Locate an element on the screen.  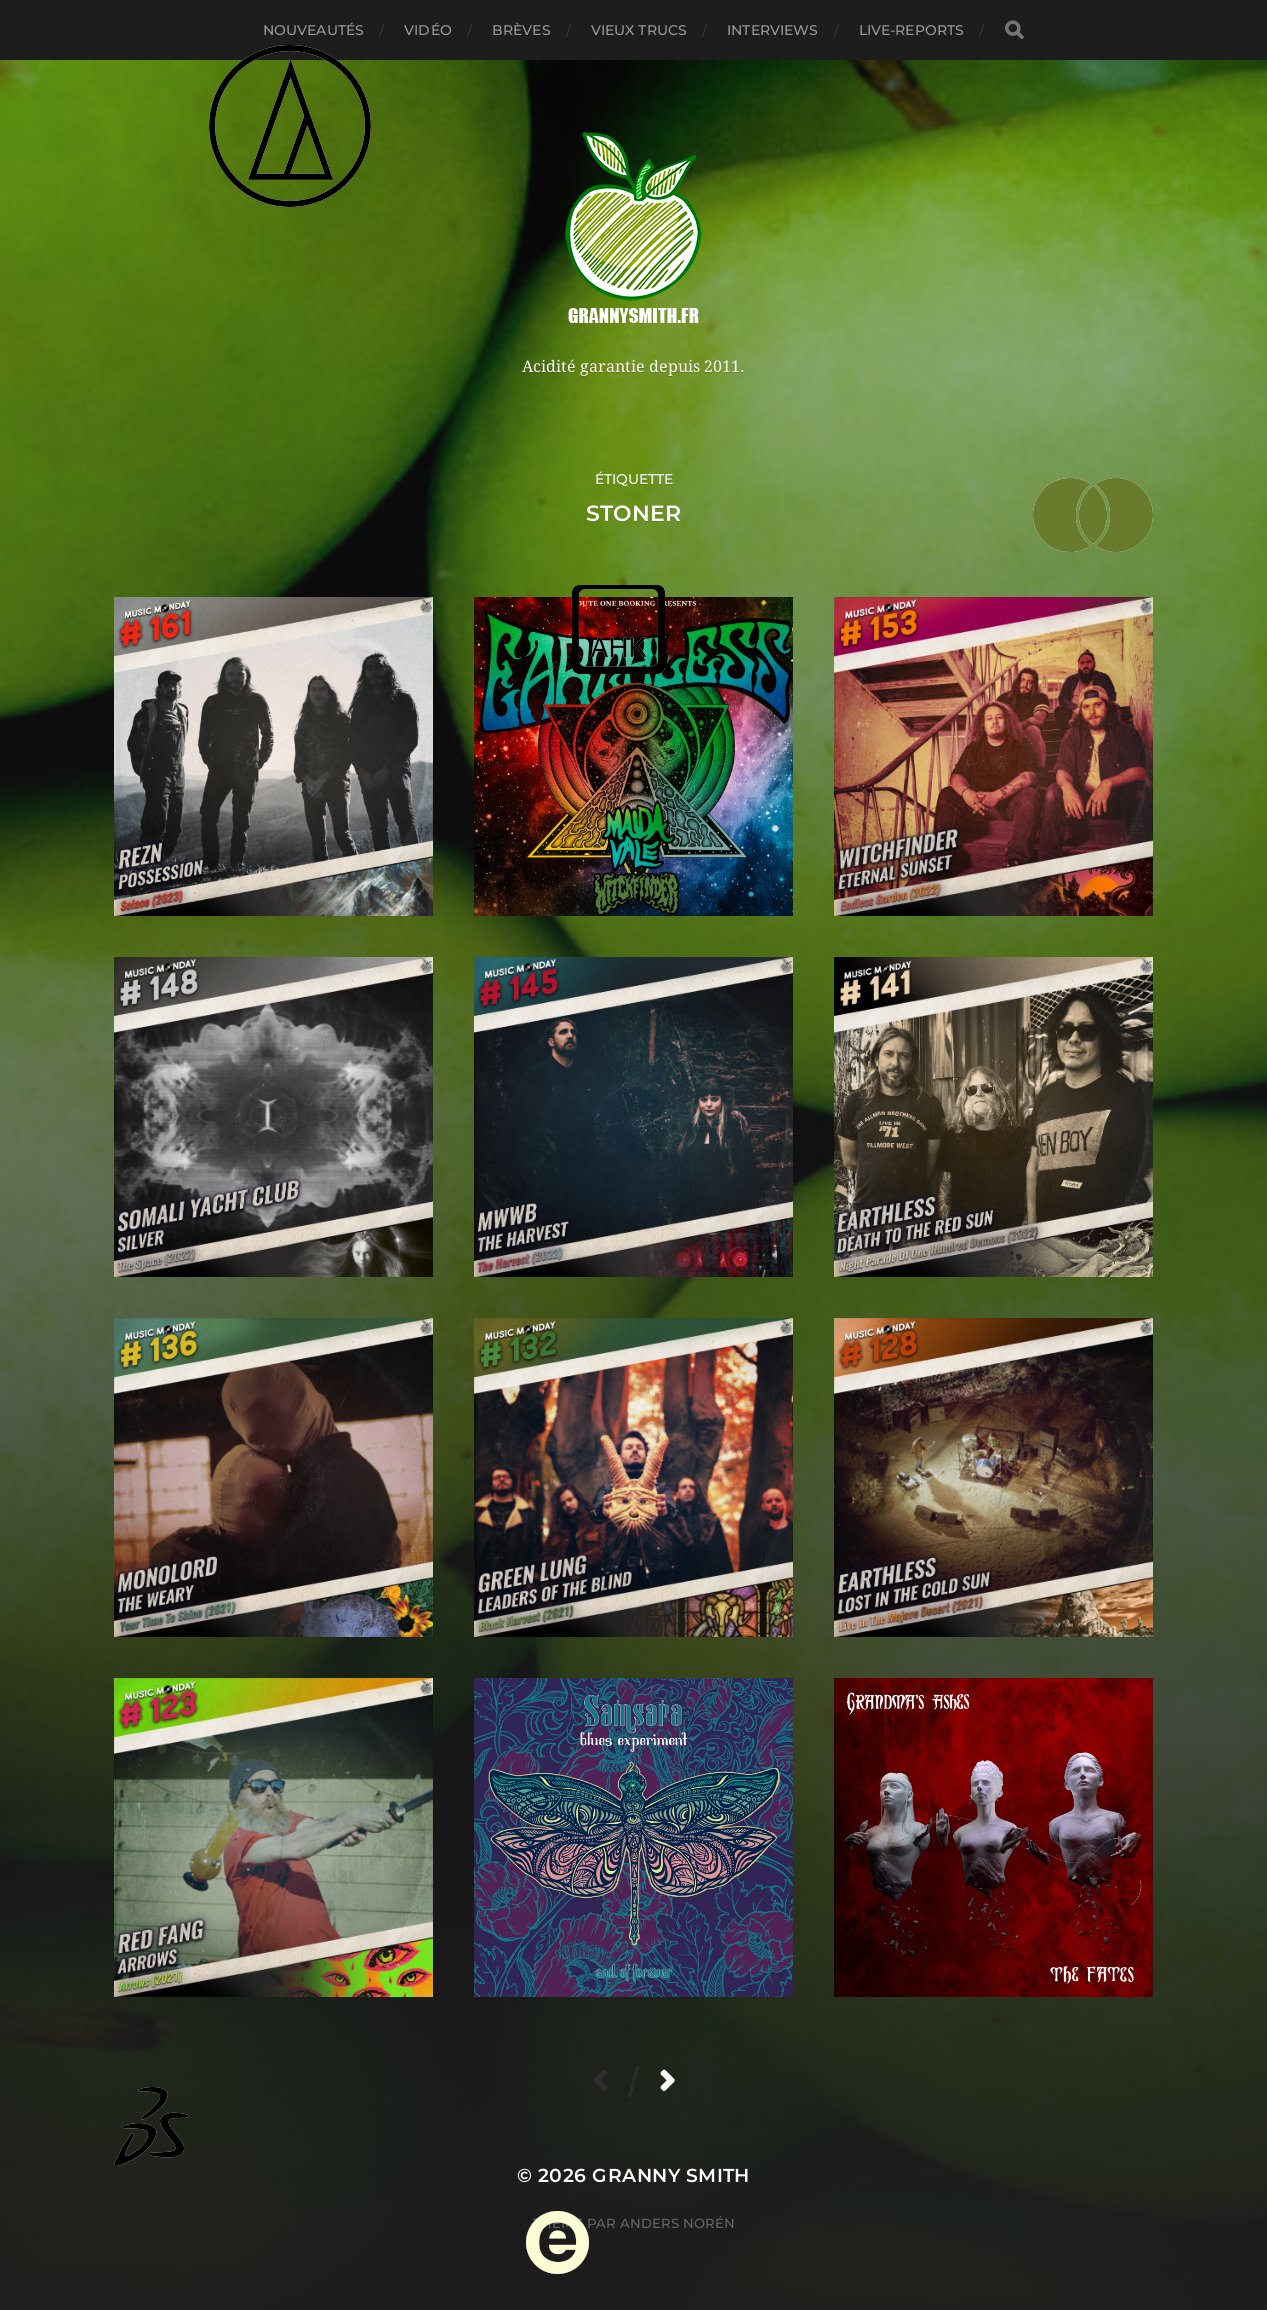
pay with mastercard is located at coordinates (1093, 515).